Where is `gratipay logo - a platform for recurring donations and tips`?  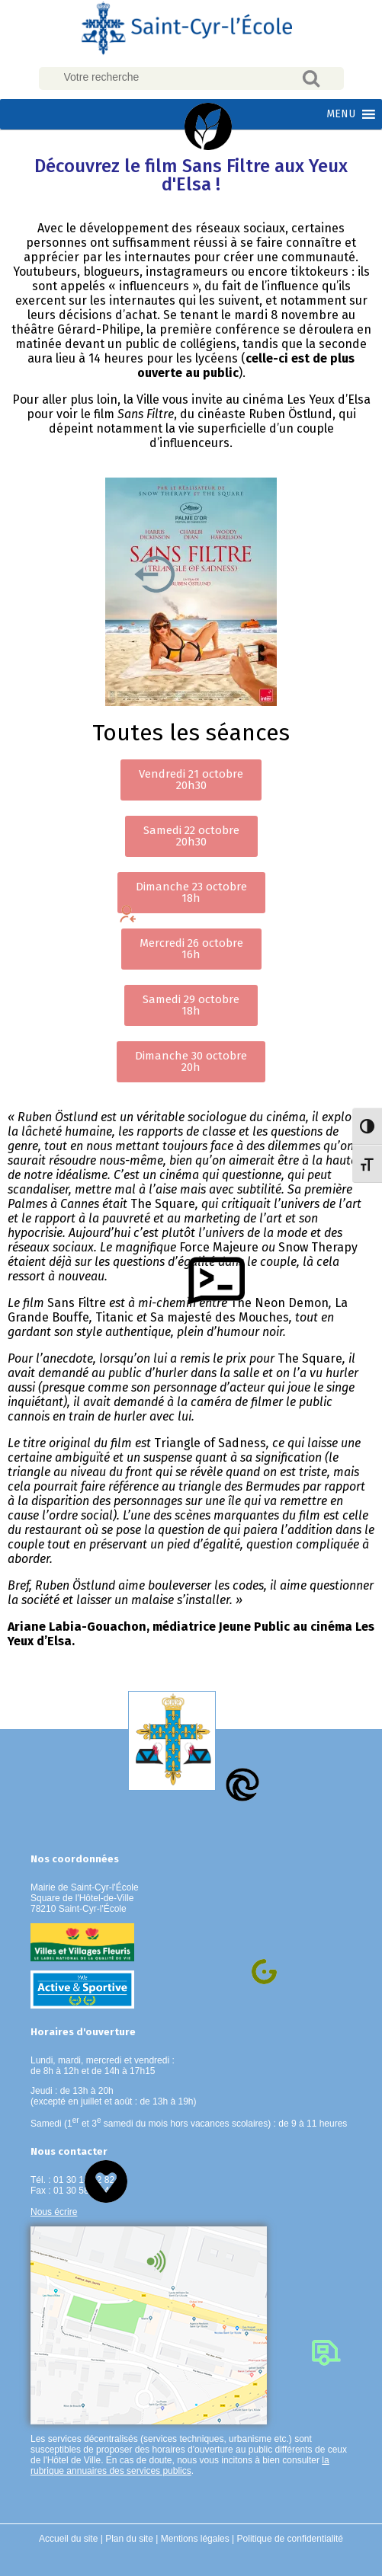
gratipay logo - a platform for recurring donations and tips is located at coordinates (106, 2181).